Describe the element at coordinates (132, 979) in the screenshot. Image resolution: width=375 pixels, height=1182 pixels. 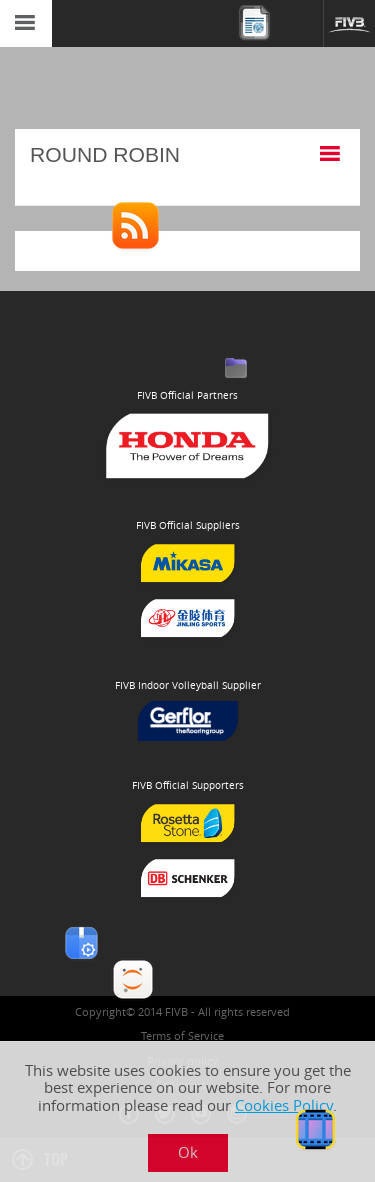
I see `launch jupyter notebook application` at that location.